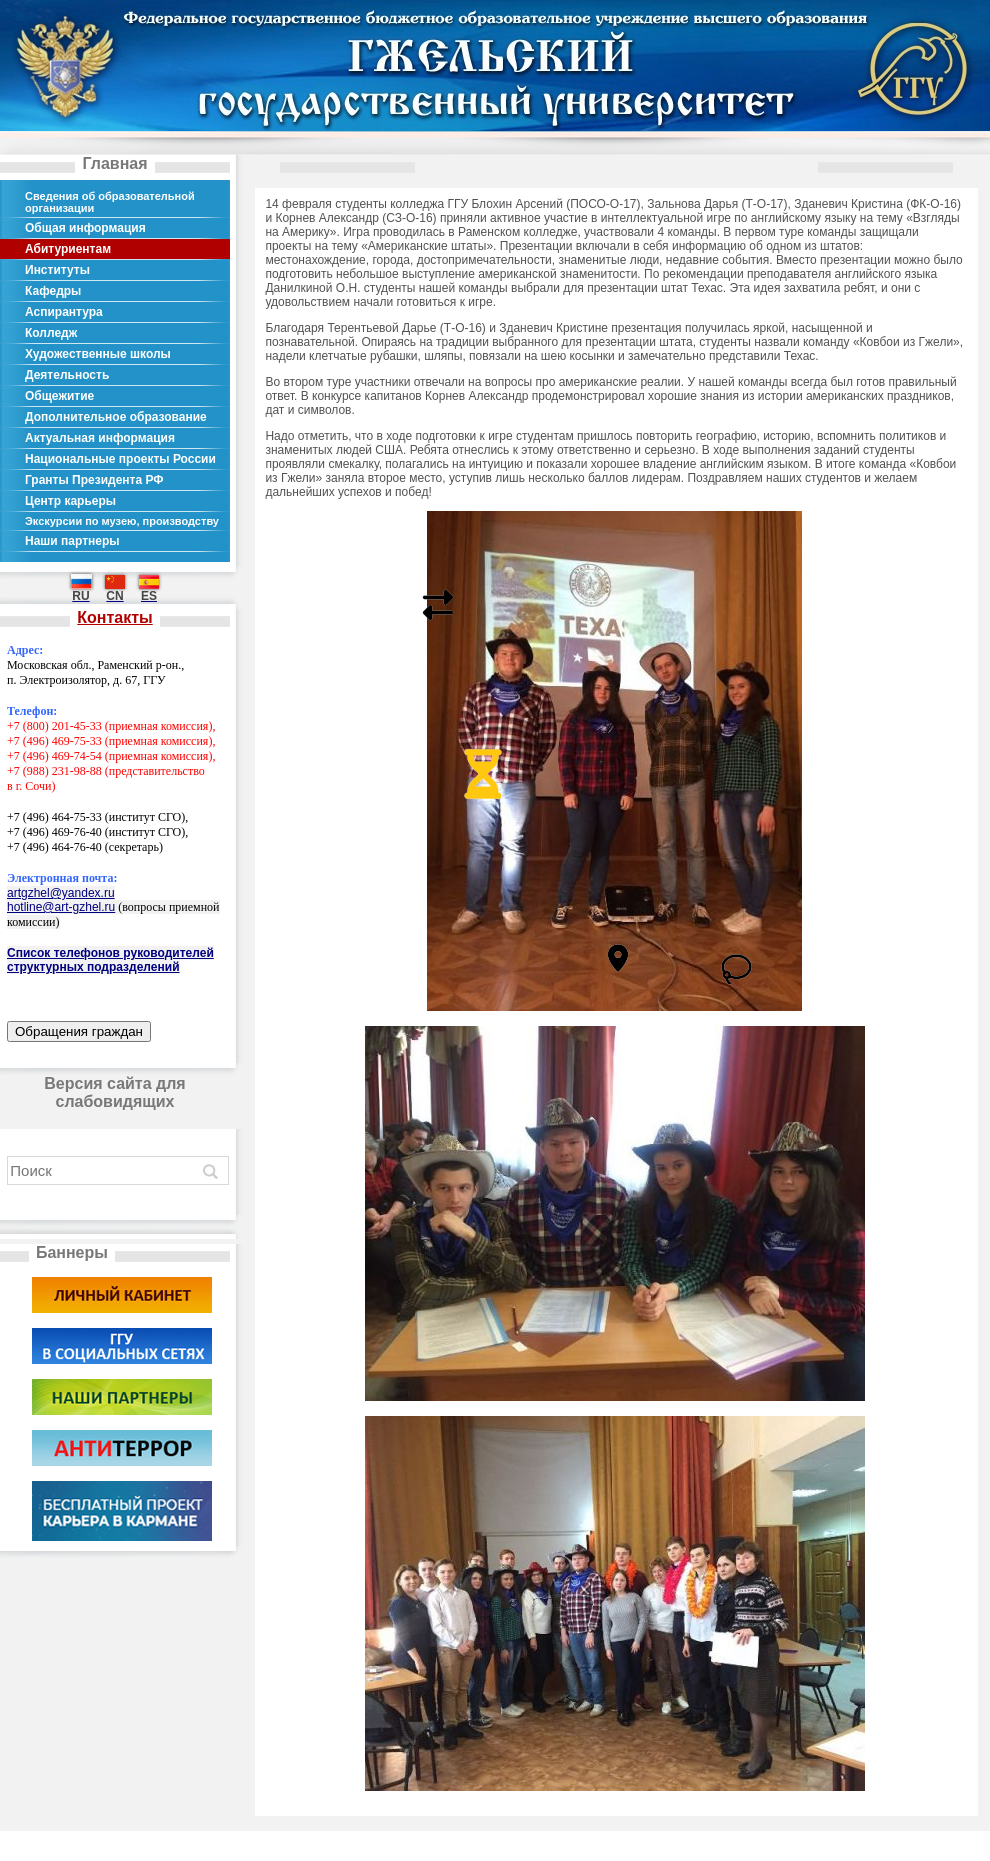 The height and width of the screenshot is (1861, 990). What do you see at coordinates (736, 969) in the screenshot?
I see `select an irregular area with freehand drawing` at bounding box center [736, 969].